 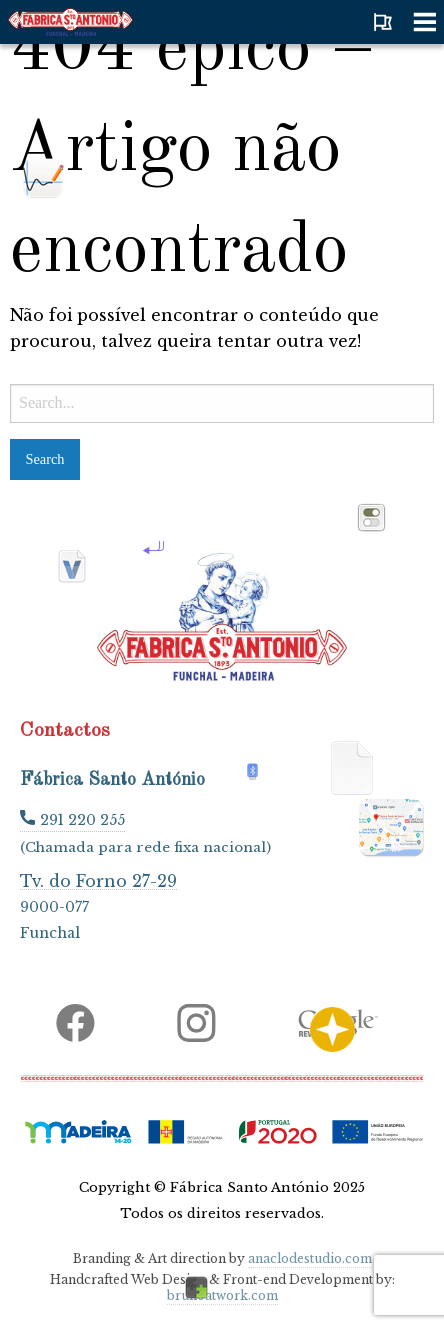 I want to click on open unity tweak tool settings, so click(x=371, y=517).